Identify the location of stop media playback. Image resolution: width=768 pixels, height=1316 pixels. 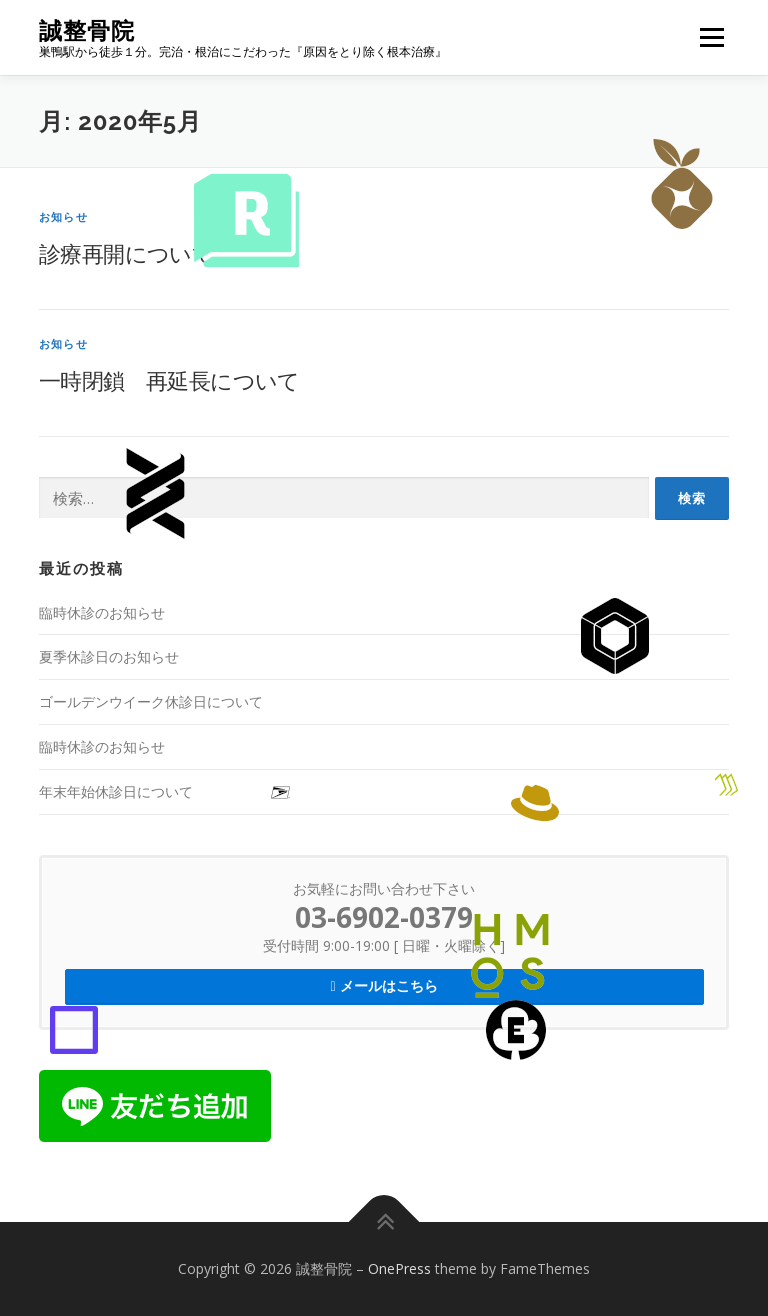
(74, 1030).